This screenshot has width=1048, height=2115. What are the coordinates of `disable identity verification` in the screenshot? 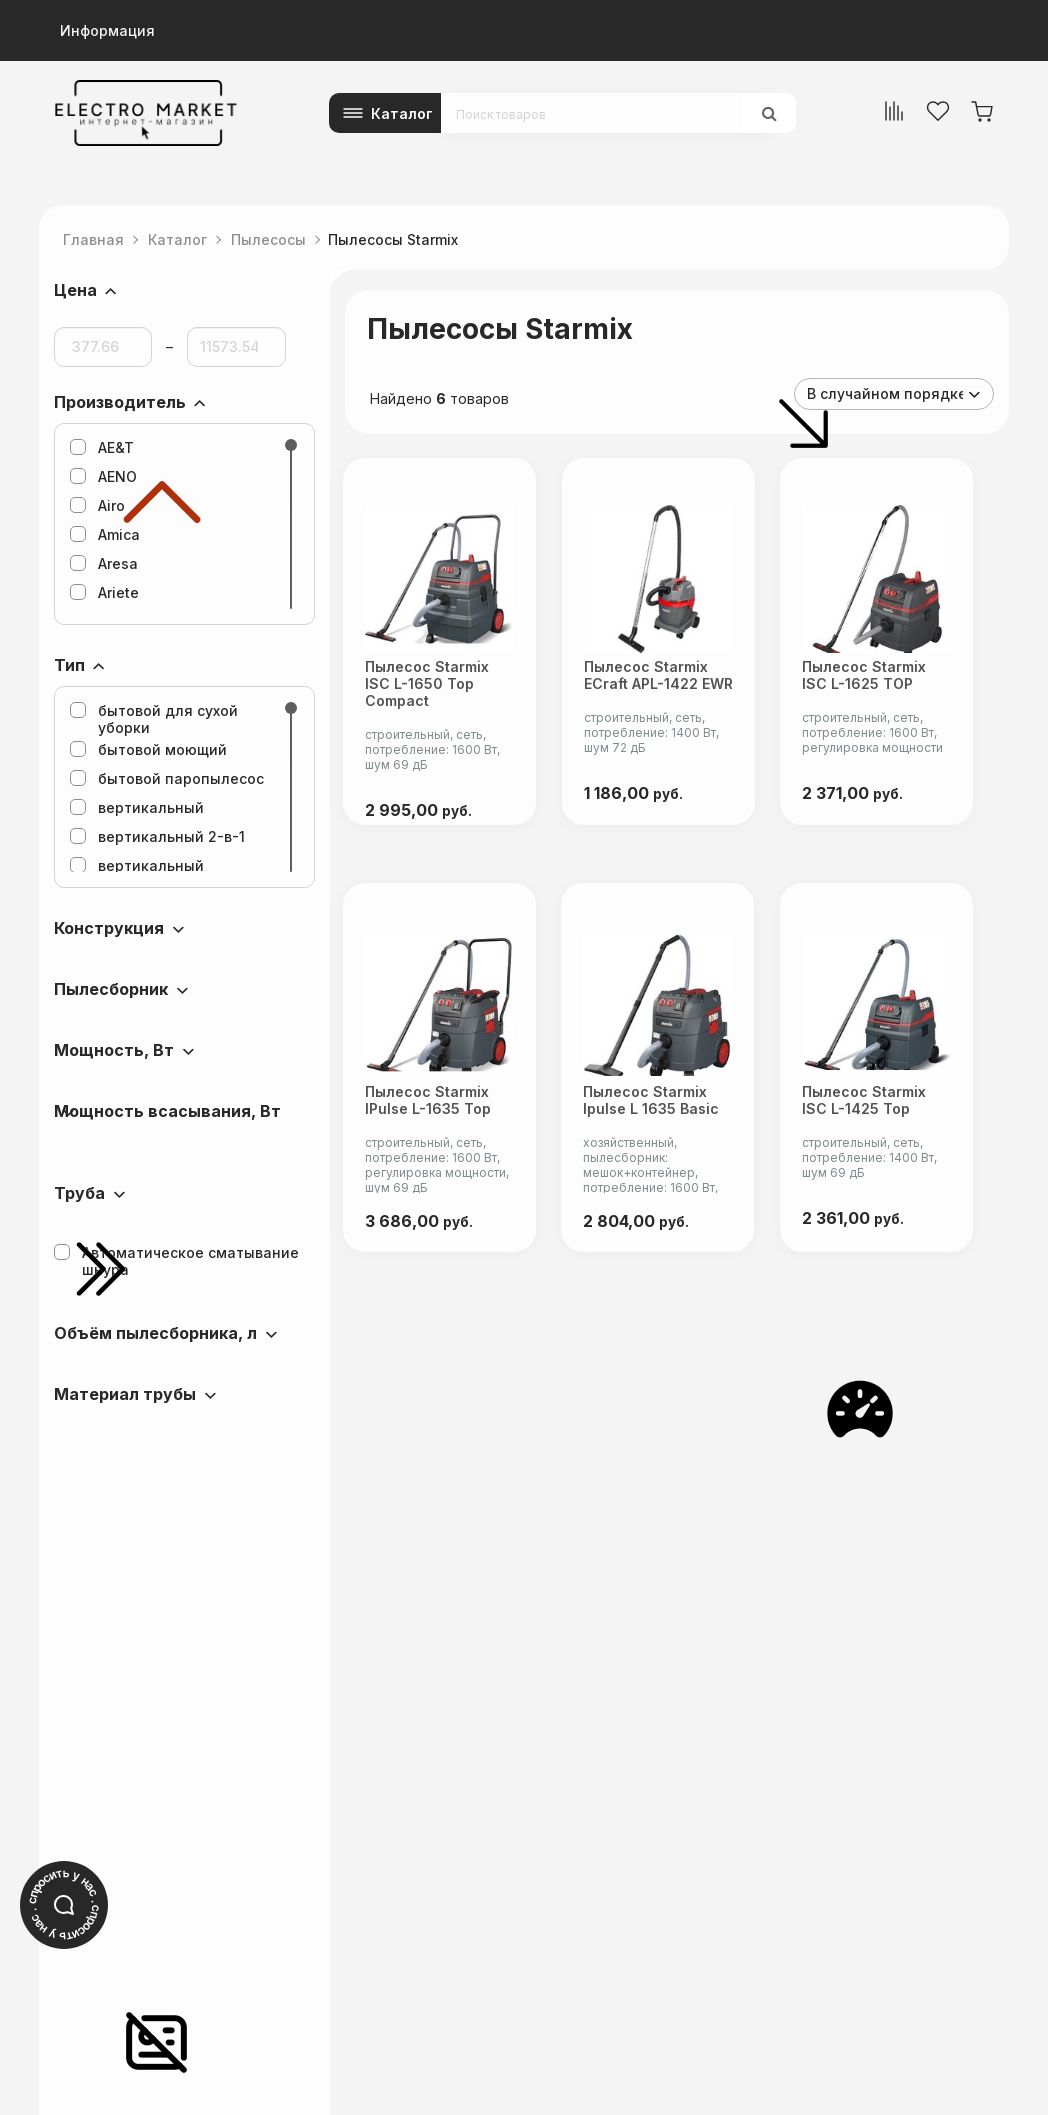 It's located at (156, 2042).